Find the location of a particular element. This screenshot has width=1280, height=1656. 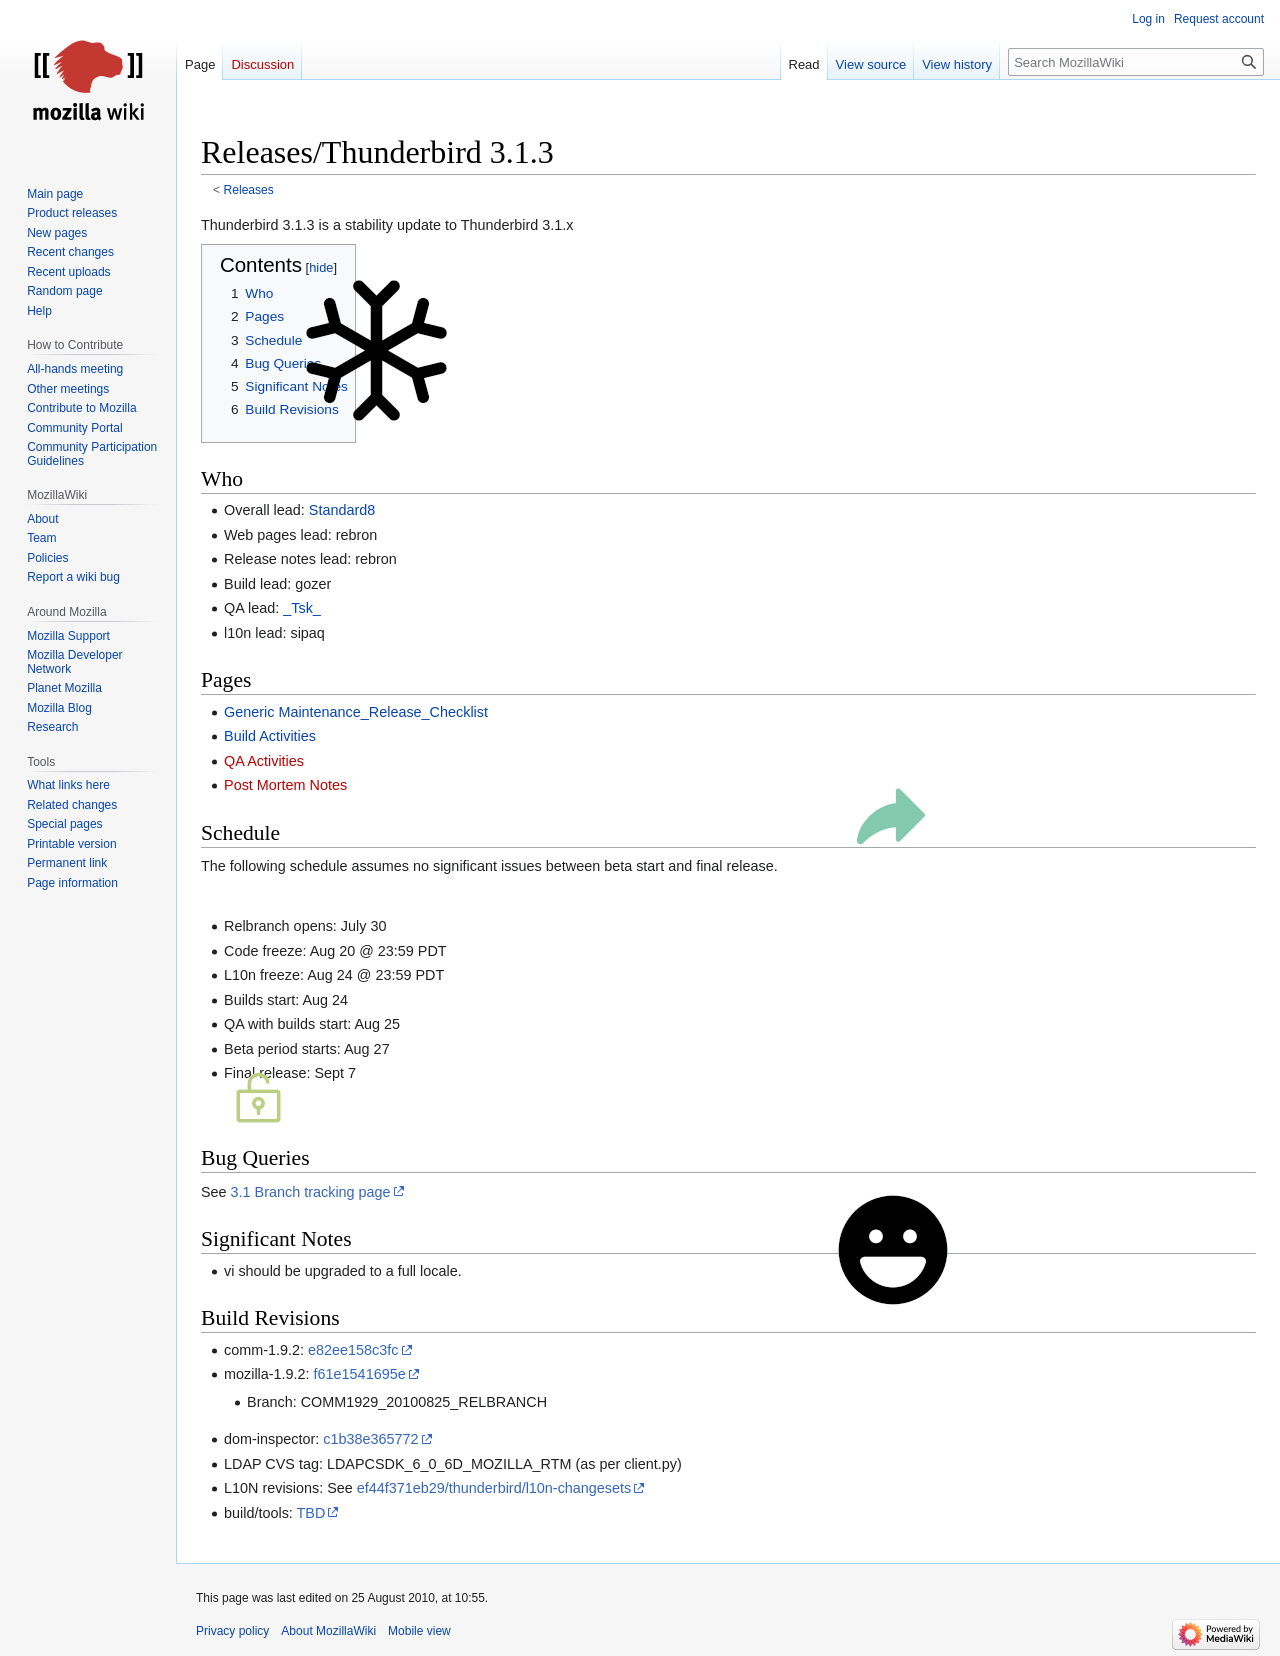

unlock with key or password is located at coordinates (258, 1100).